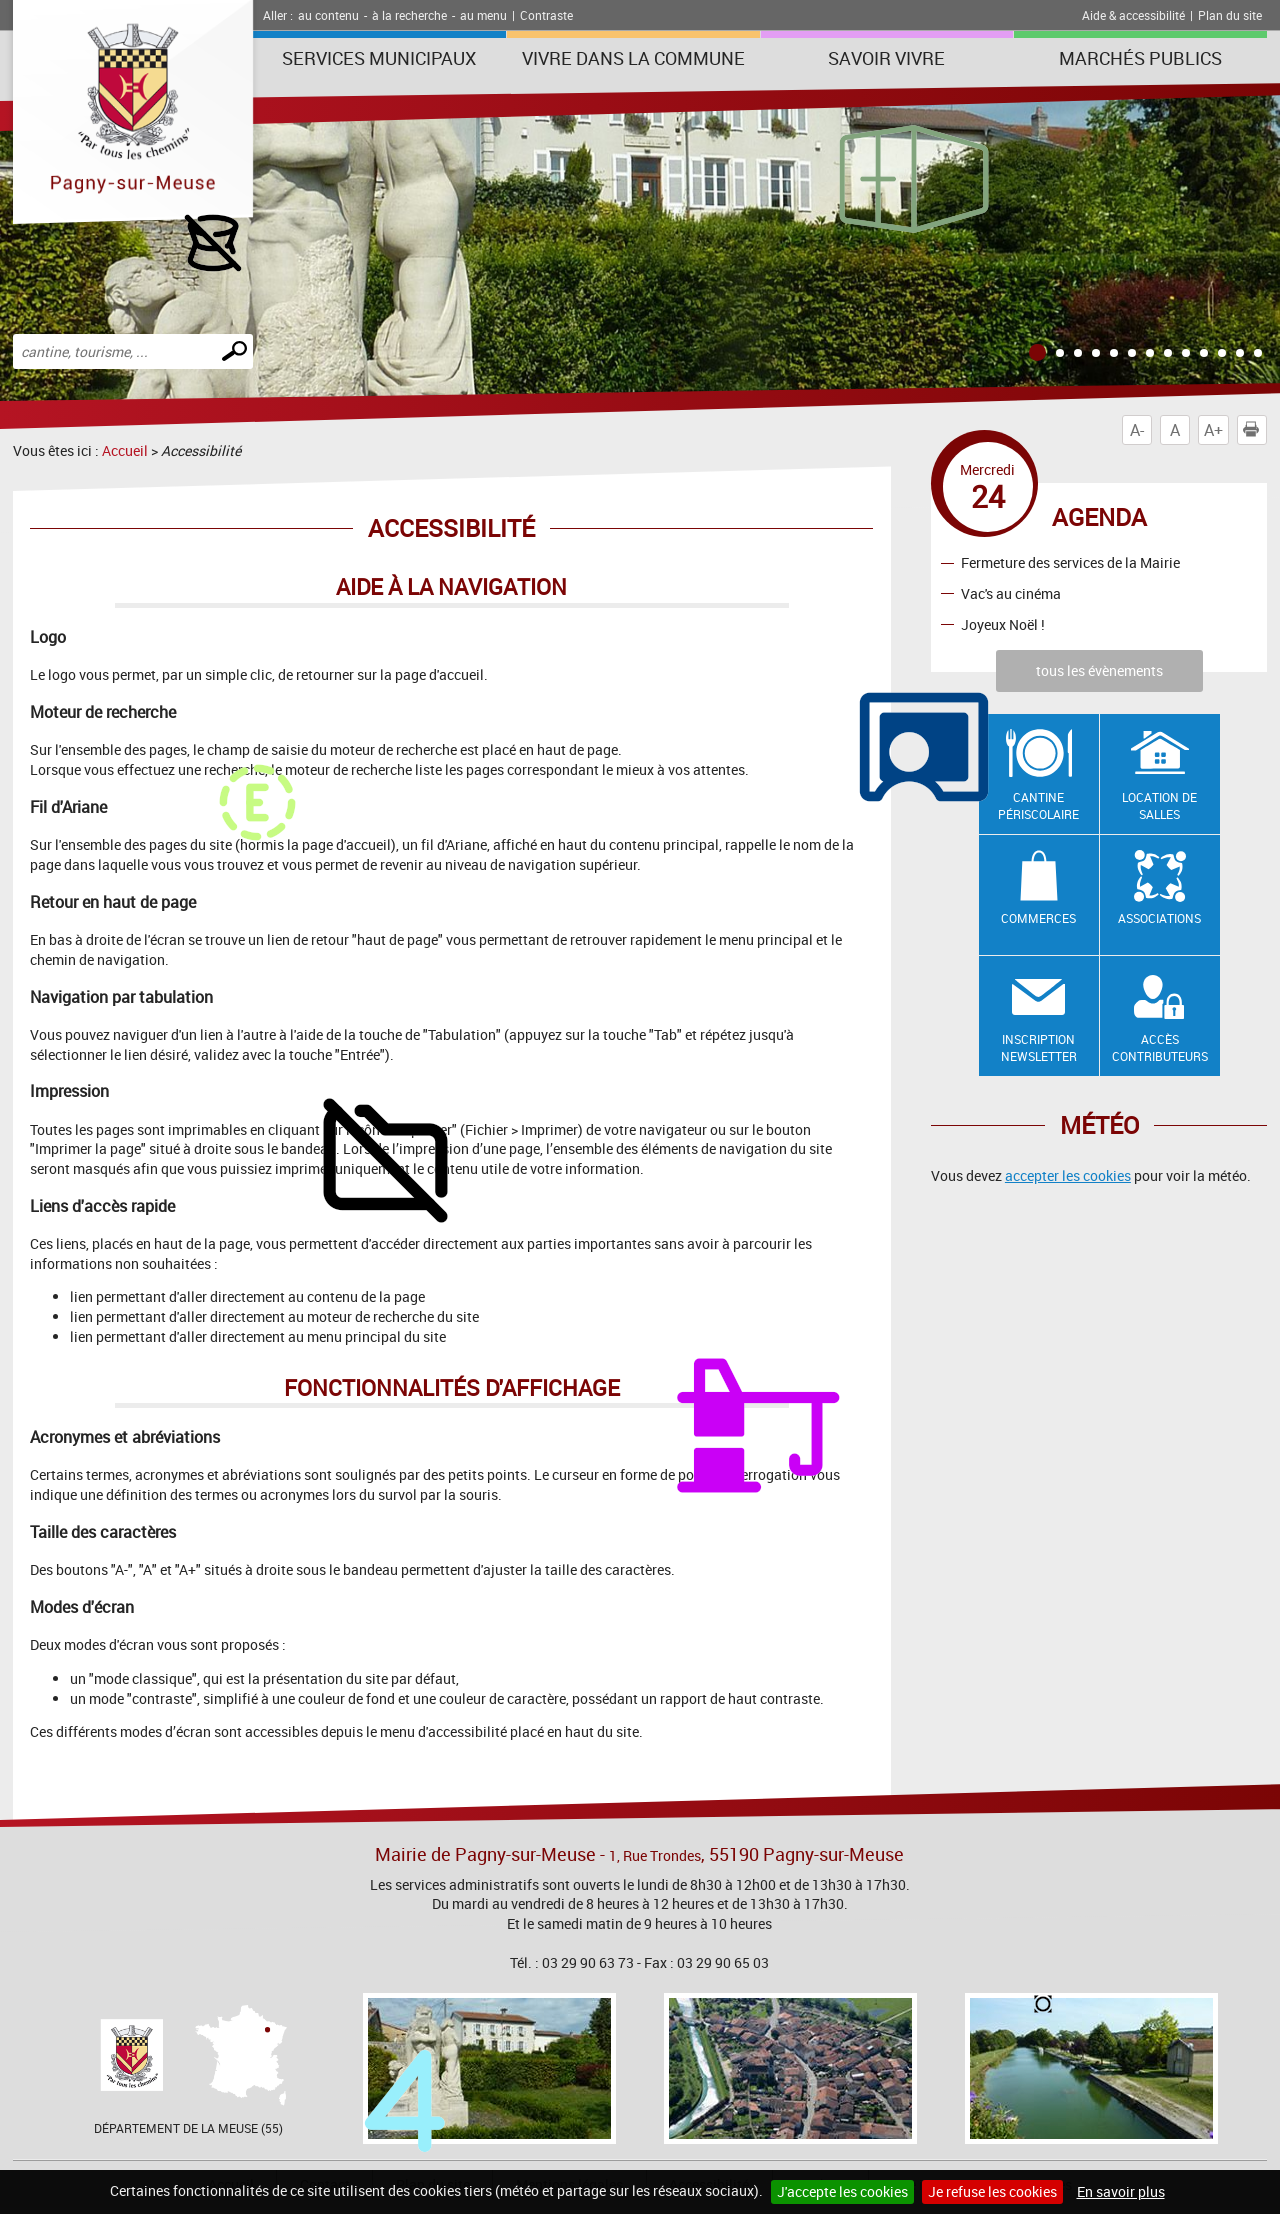 The height and width of the screenshot is (2214, 1280). I want to click on access teaching or presentation mode, so click(924, 747).